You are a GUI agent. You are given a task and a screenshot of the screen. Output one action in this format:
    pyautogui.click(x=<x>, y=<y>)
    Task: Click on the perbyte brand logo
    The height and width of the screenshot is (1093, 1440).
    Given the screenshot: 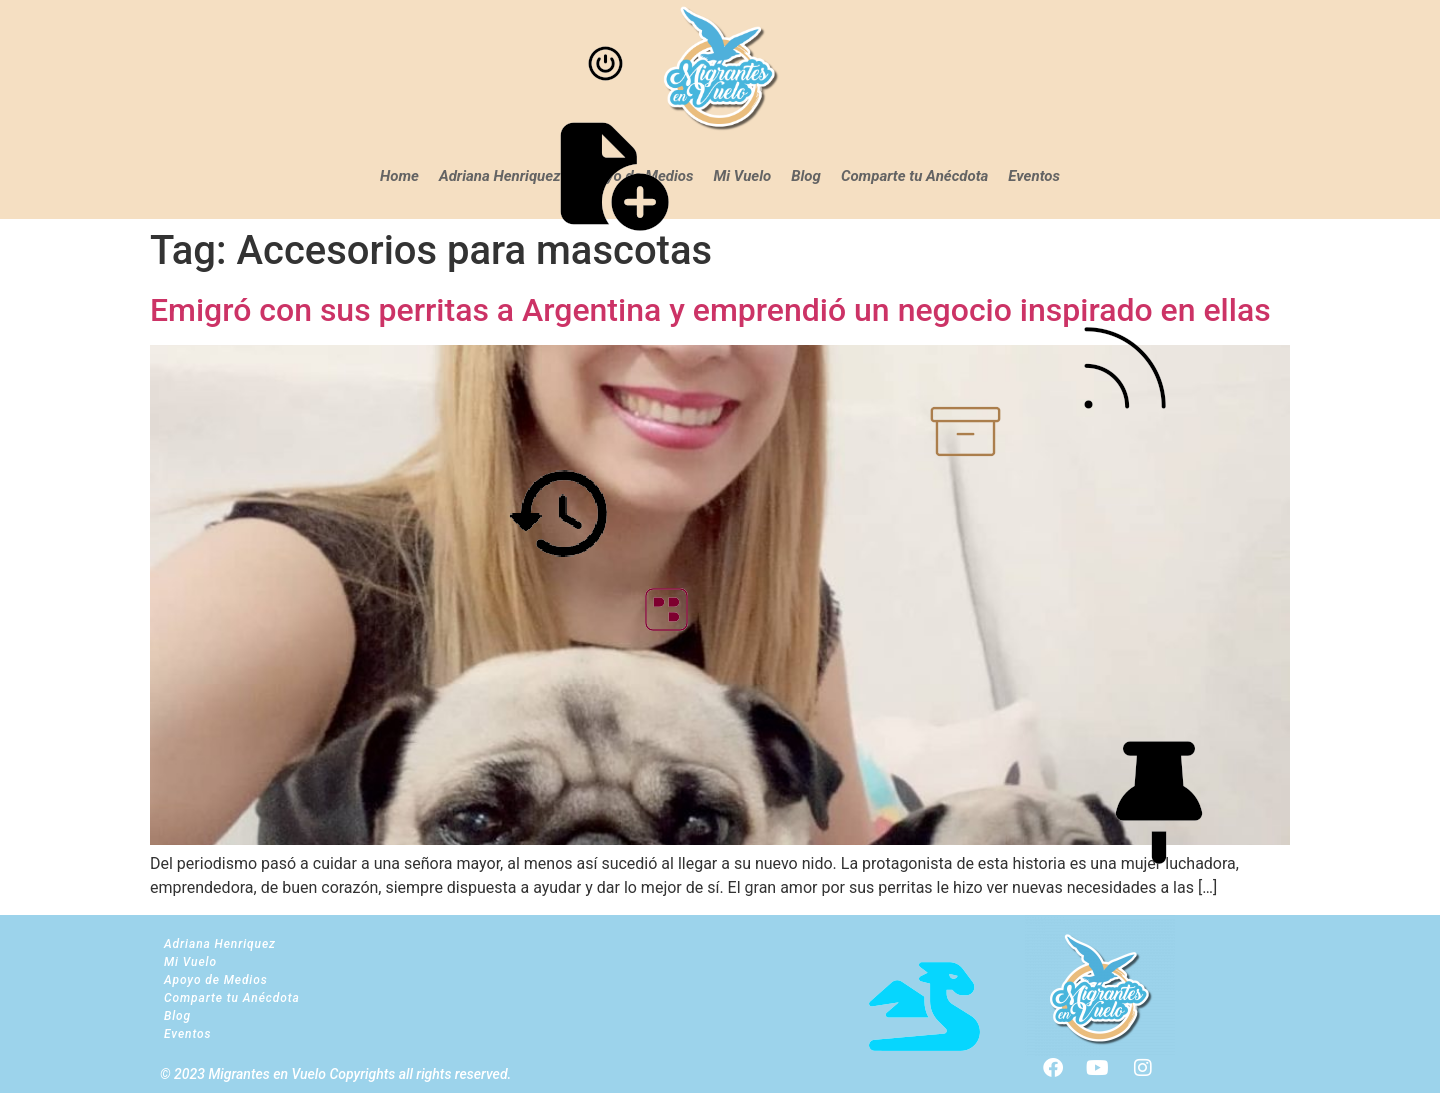 What is the action you would take?
    pyautogui.click(x=666, y=609)
    